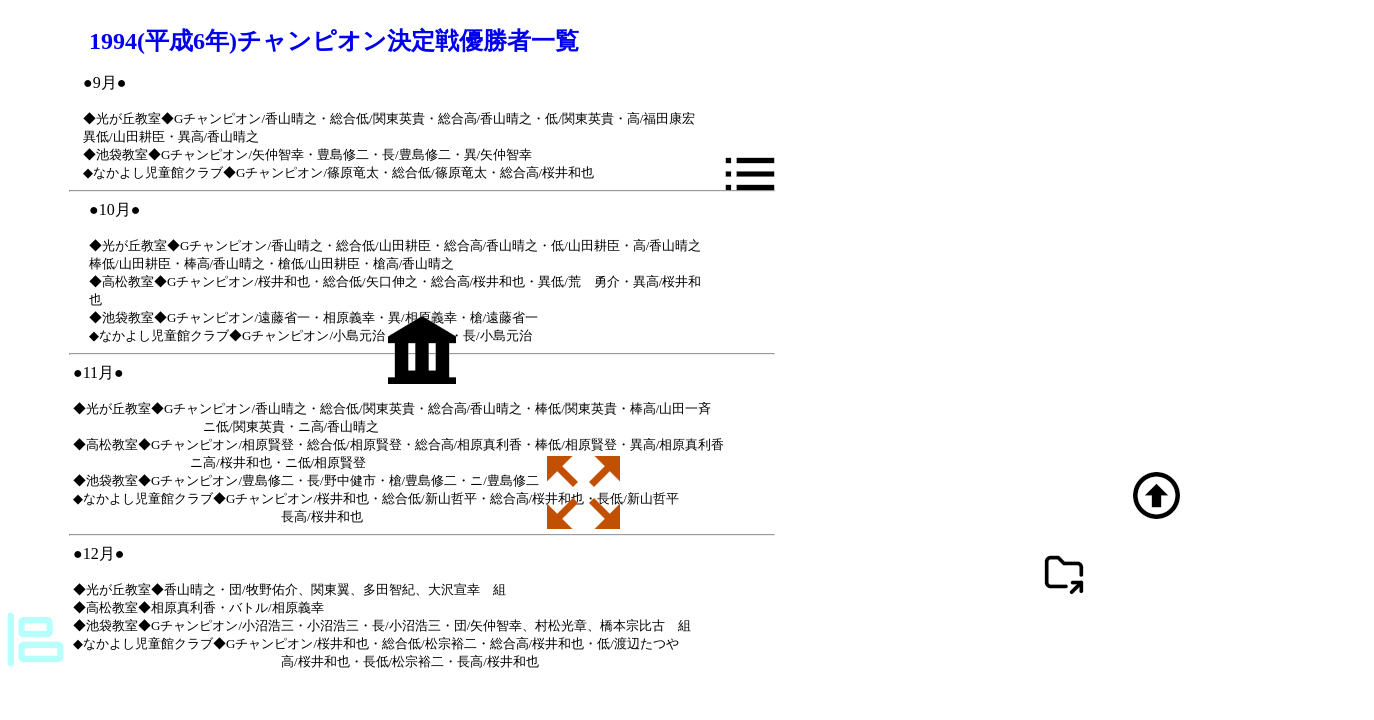 The width and height of the screenshot is (1374, 720). Describe the element at coordinates (750, 174) in the screenshot. I see `view items in list format` at that location.